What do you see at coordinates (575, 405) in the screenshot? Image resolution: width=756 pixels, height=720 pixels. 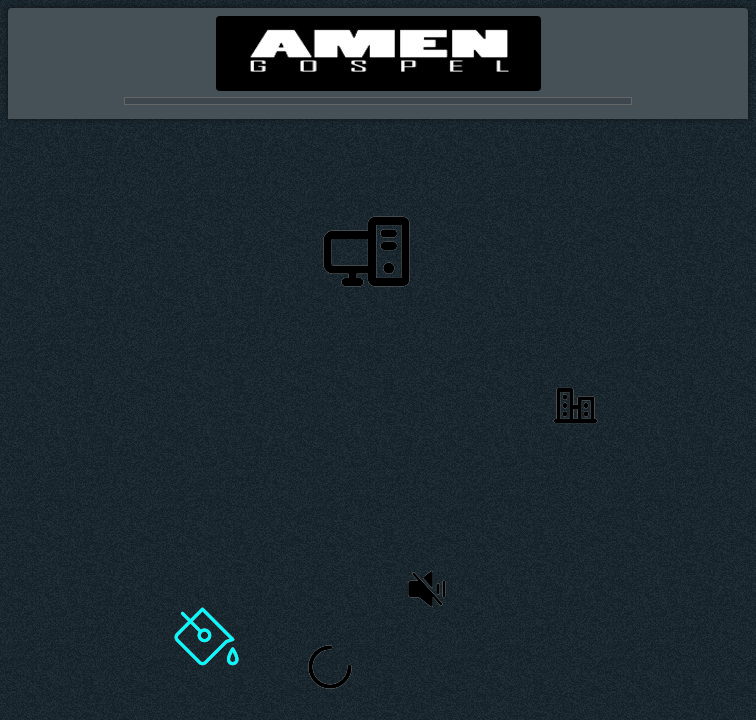 I see `view city or urban locations` at bounding box center [575, 405].